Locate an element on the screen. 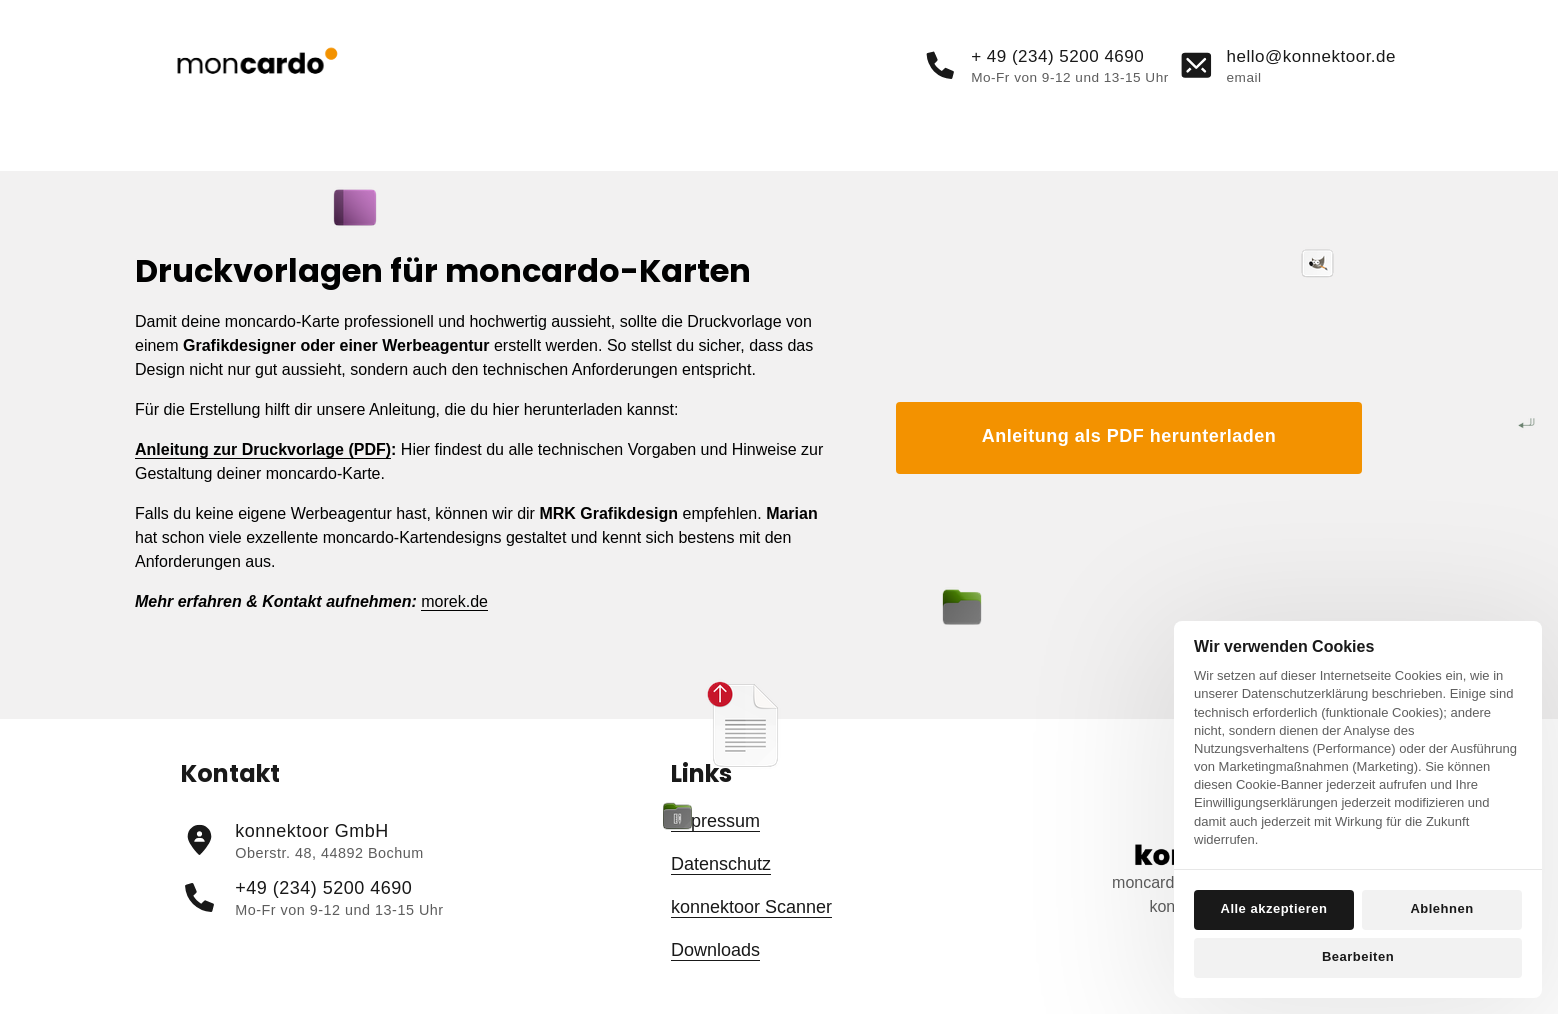  send or share a document is located at coordinates (745, 725).